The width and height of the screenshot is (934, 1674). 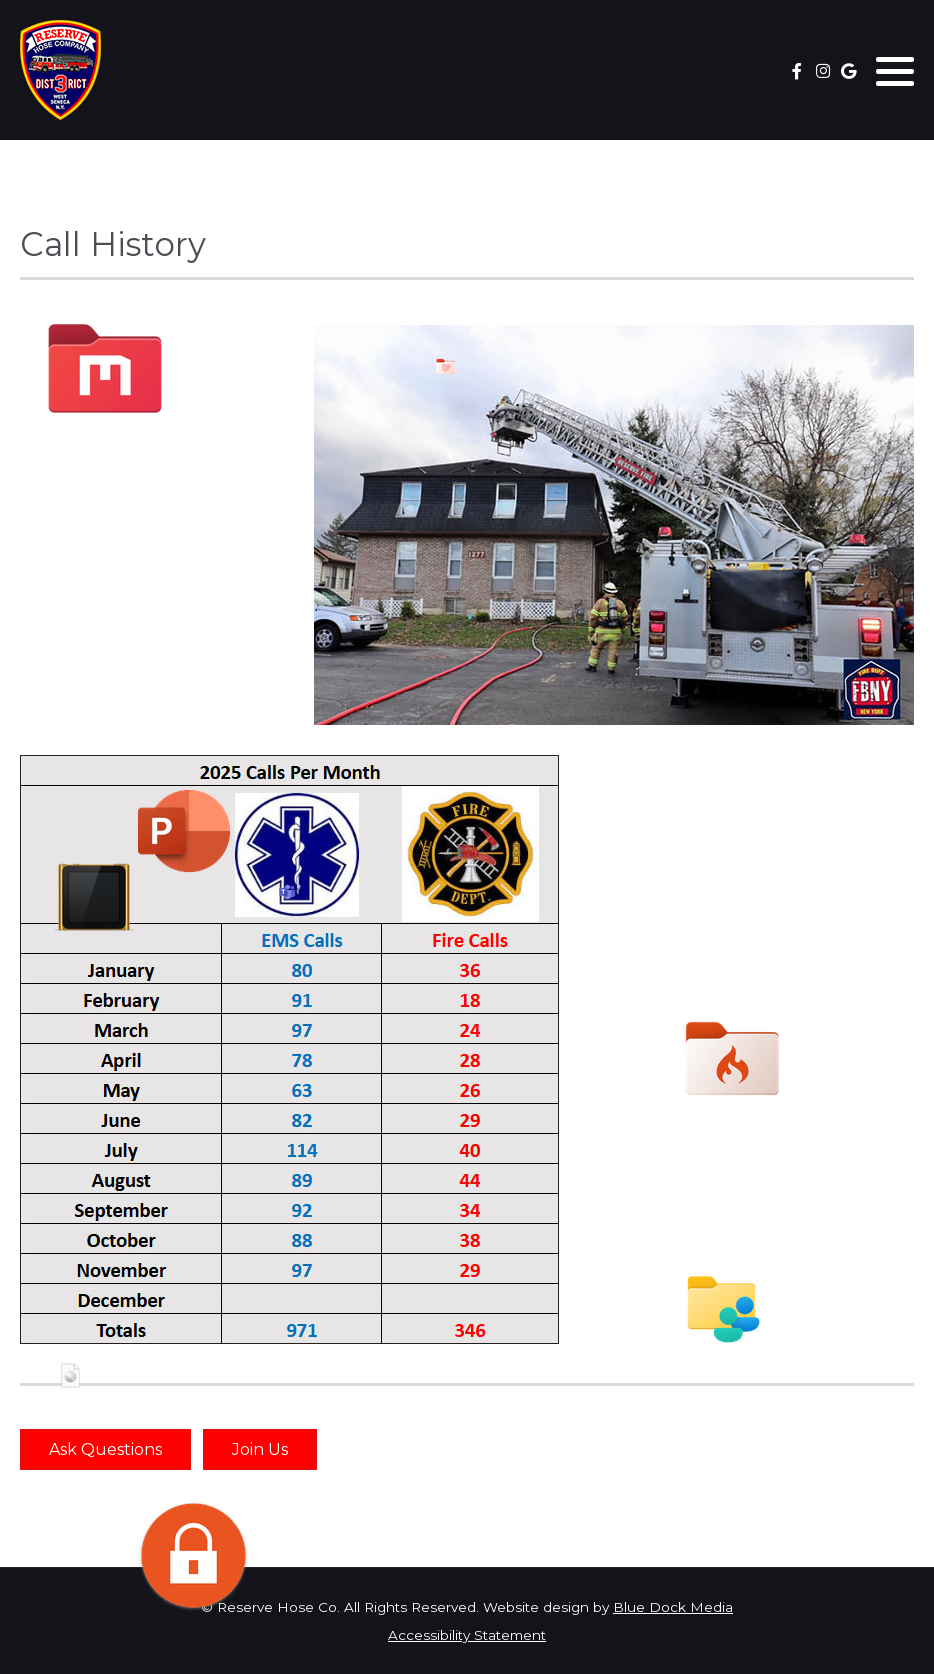 What do you see at coordinates (732, 1061) in the screenshot?
I see `codeigniter framework project folder` at bounding box center [732, 1061].